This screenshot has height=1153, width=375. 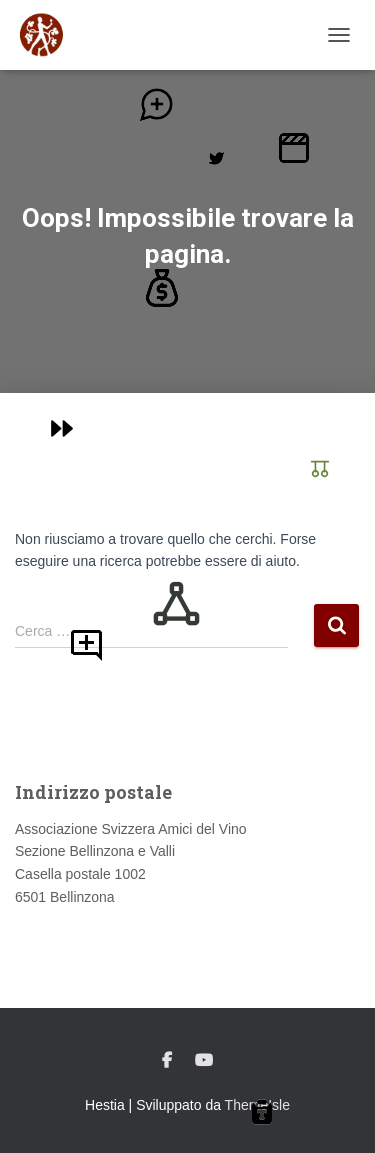 I want to click on skip to the next track, so click(x=61, y=428).